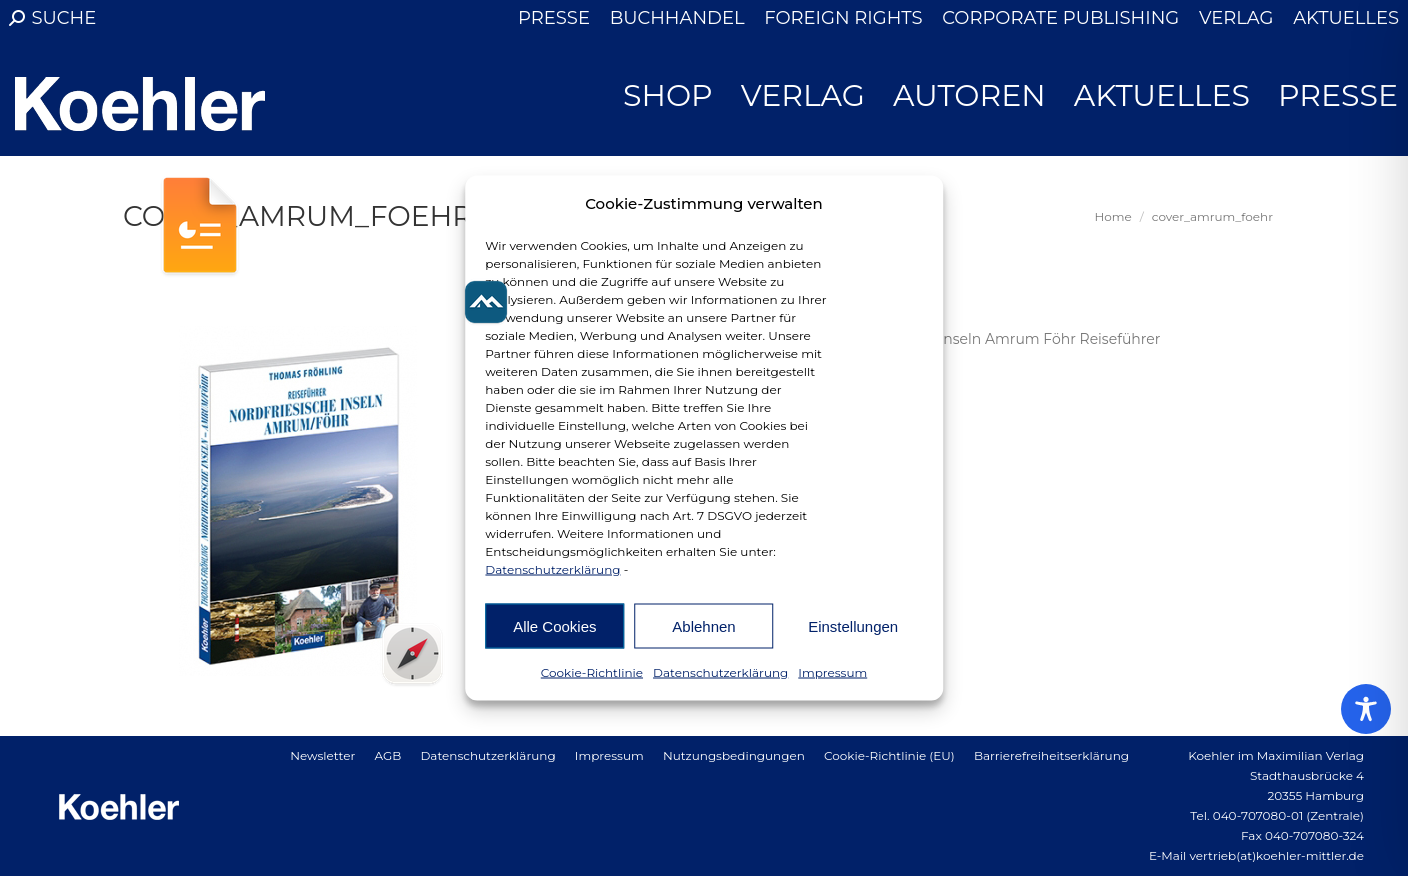  I want to click on open navigation or compass preferences, so click(412, 653).